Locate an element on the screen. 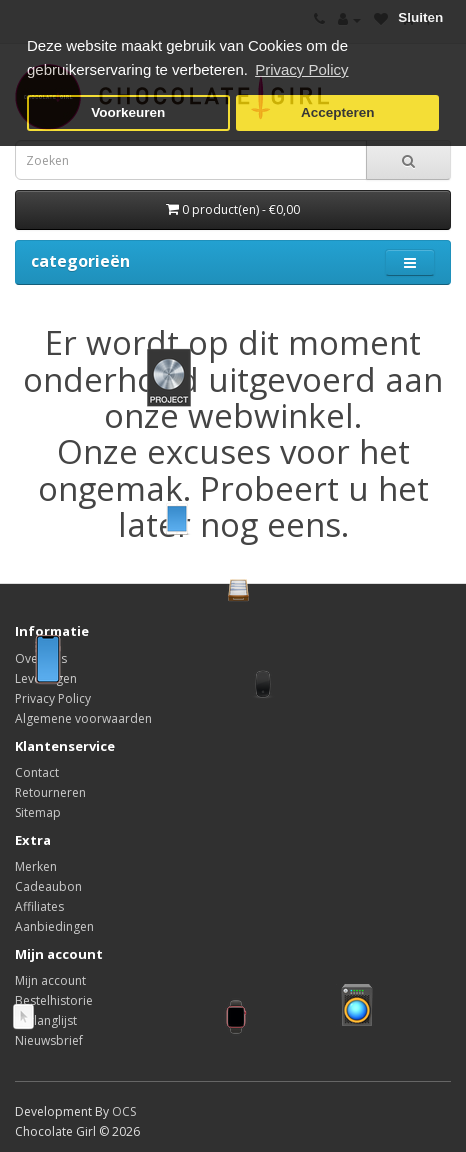  apple watch series 6 with red case is located at coordinates (236, 1017).